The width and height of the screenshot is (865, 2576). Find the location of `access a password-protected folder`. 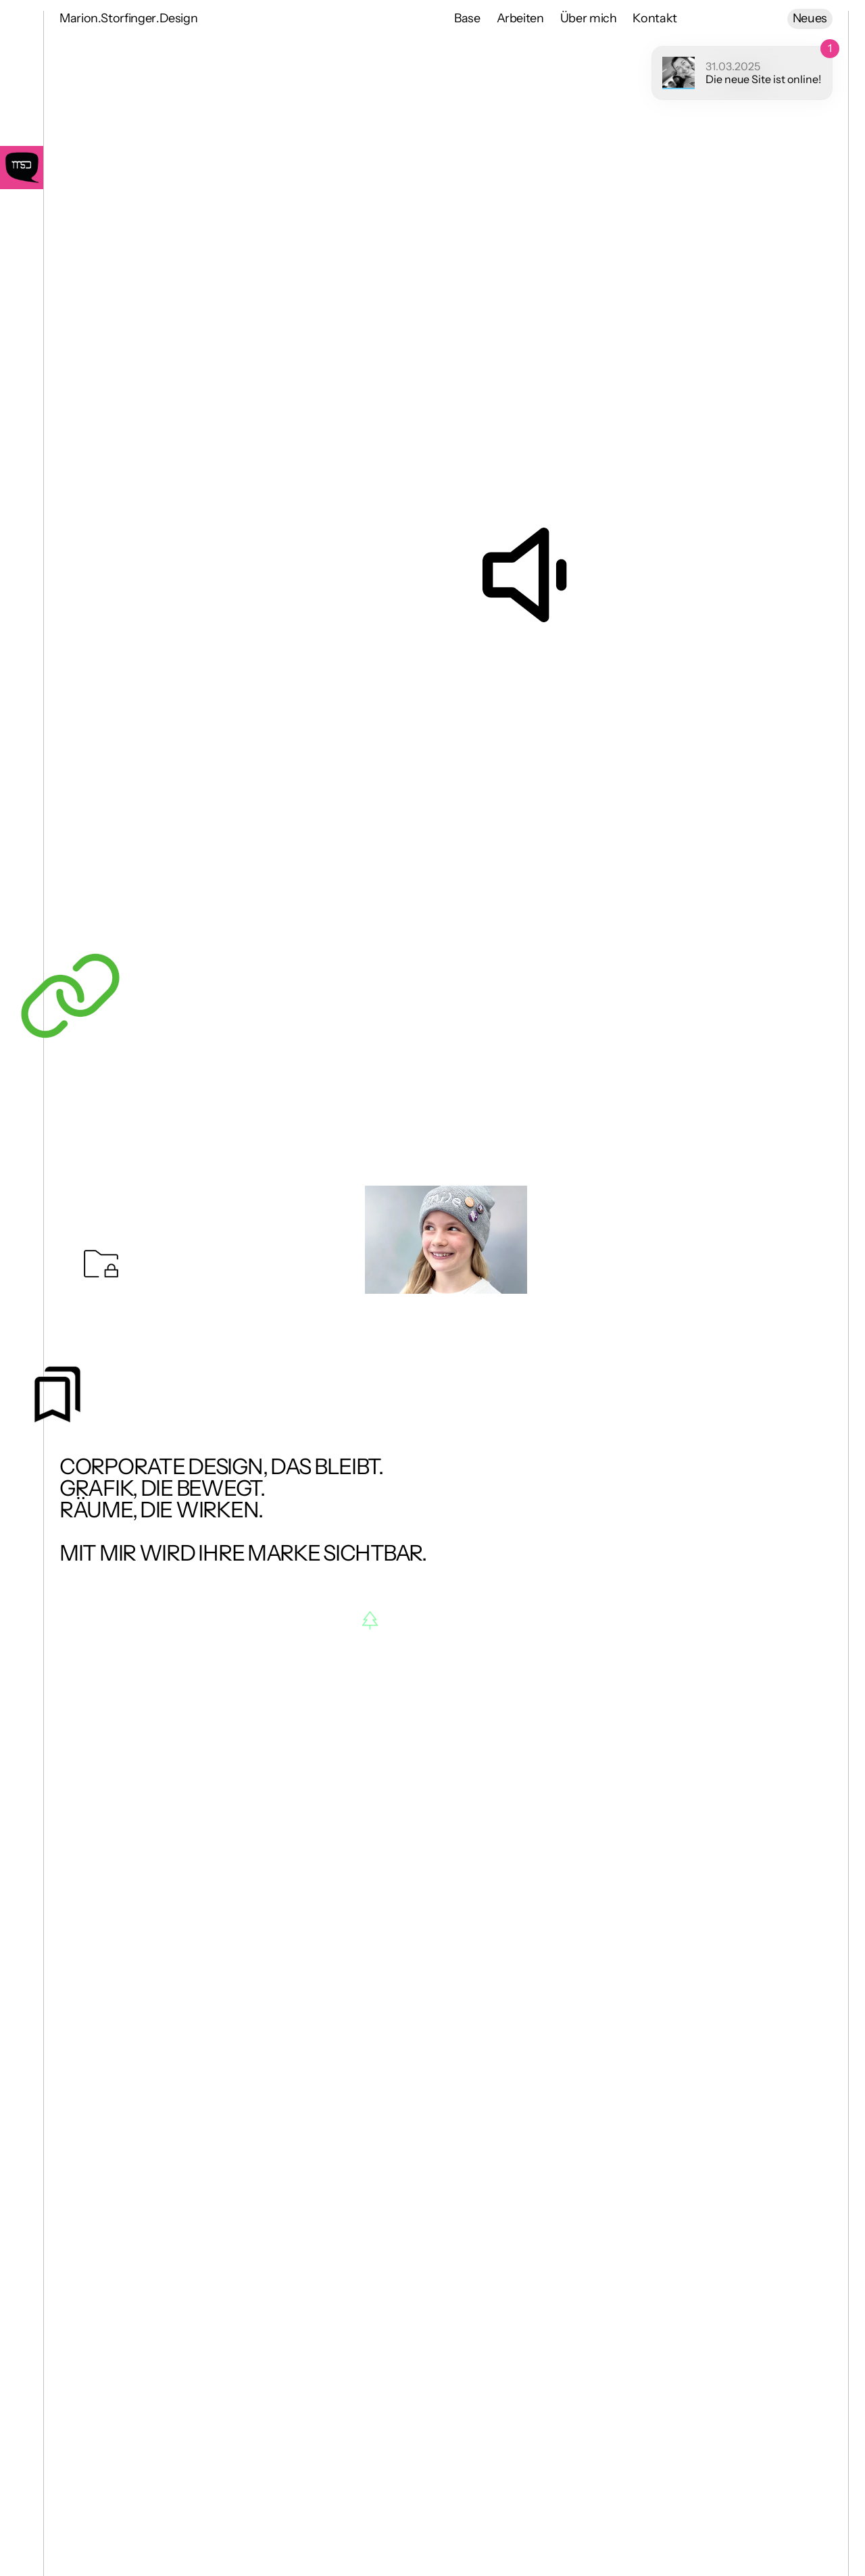

access a password-protected folder is located at coordinates (101, 1263).